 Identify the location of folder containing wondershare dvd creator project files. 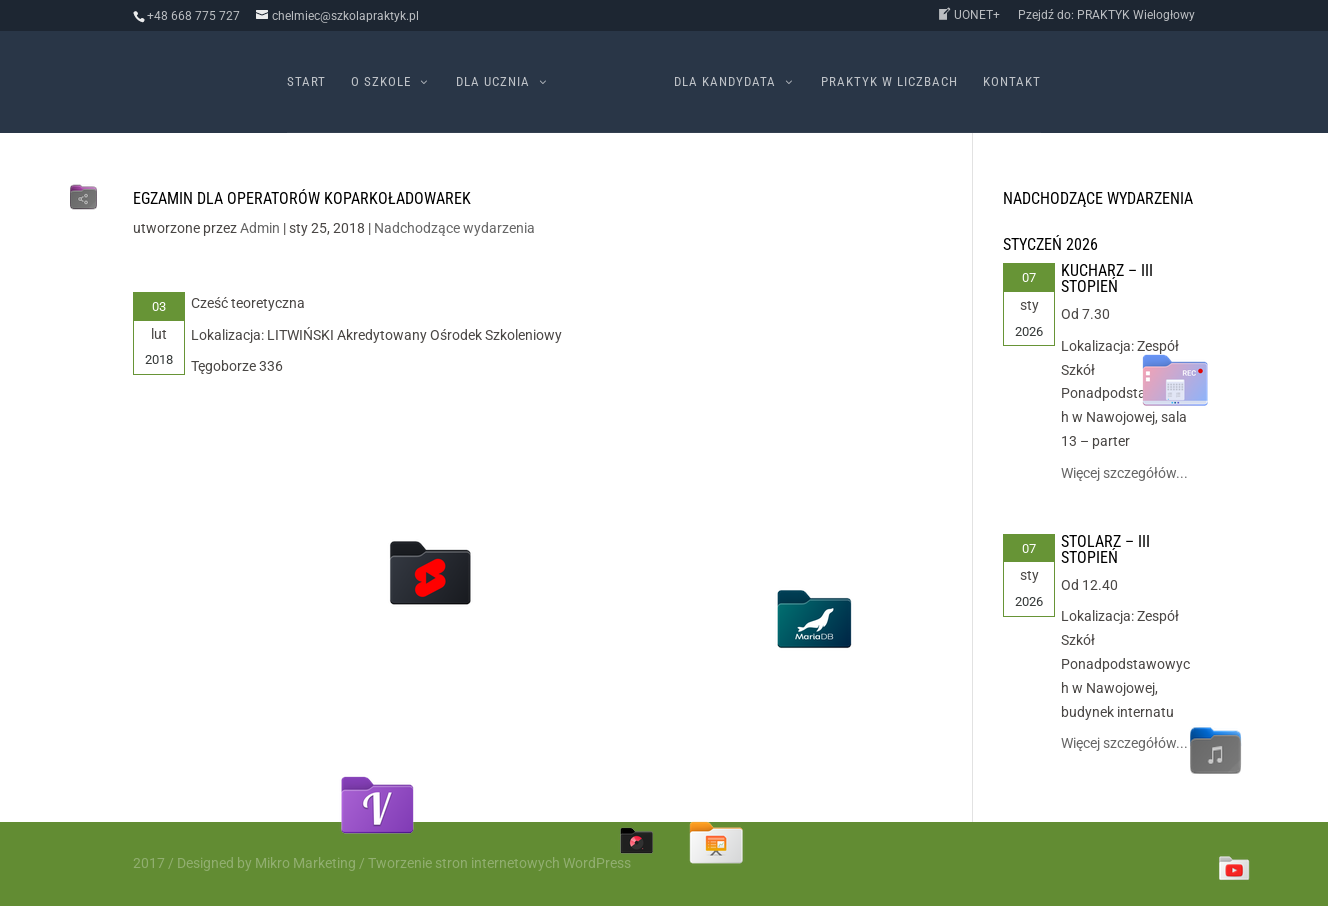
(636, 841).